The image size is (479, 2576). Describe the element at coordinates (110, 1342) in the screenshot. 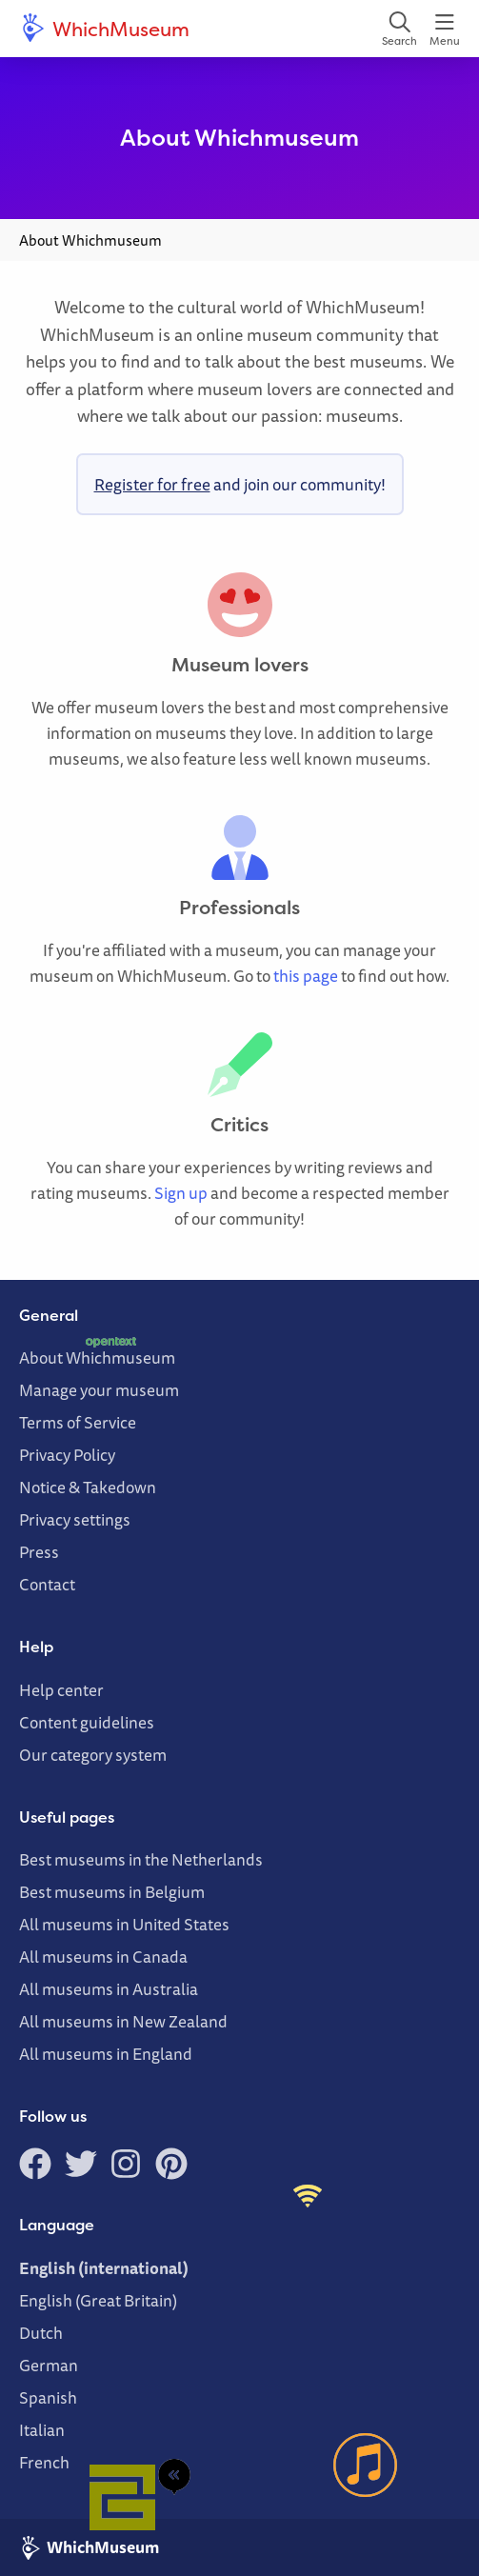

I see `OpenText company logo` at that location.